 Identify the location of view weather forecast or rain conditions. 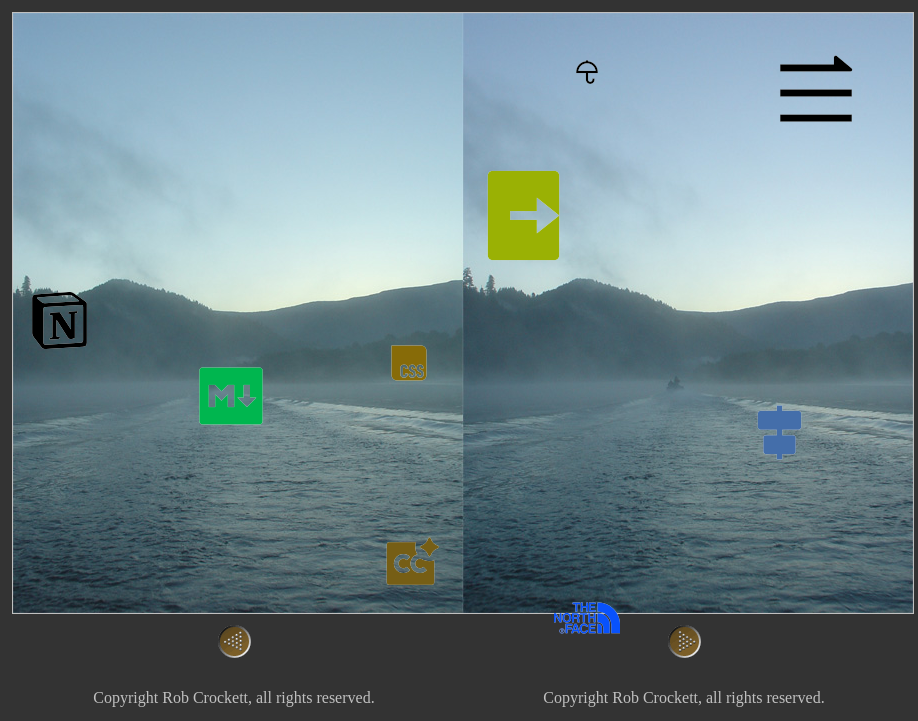
(587, 72).